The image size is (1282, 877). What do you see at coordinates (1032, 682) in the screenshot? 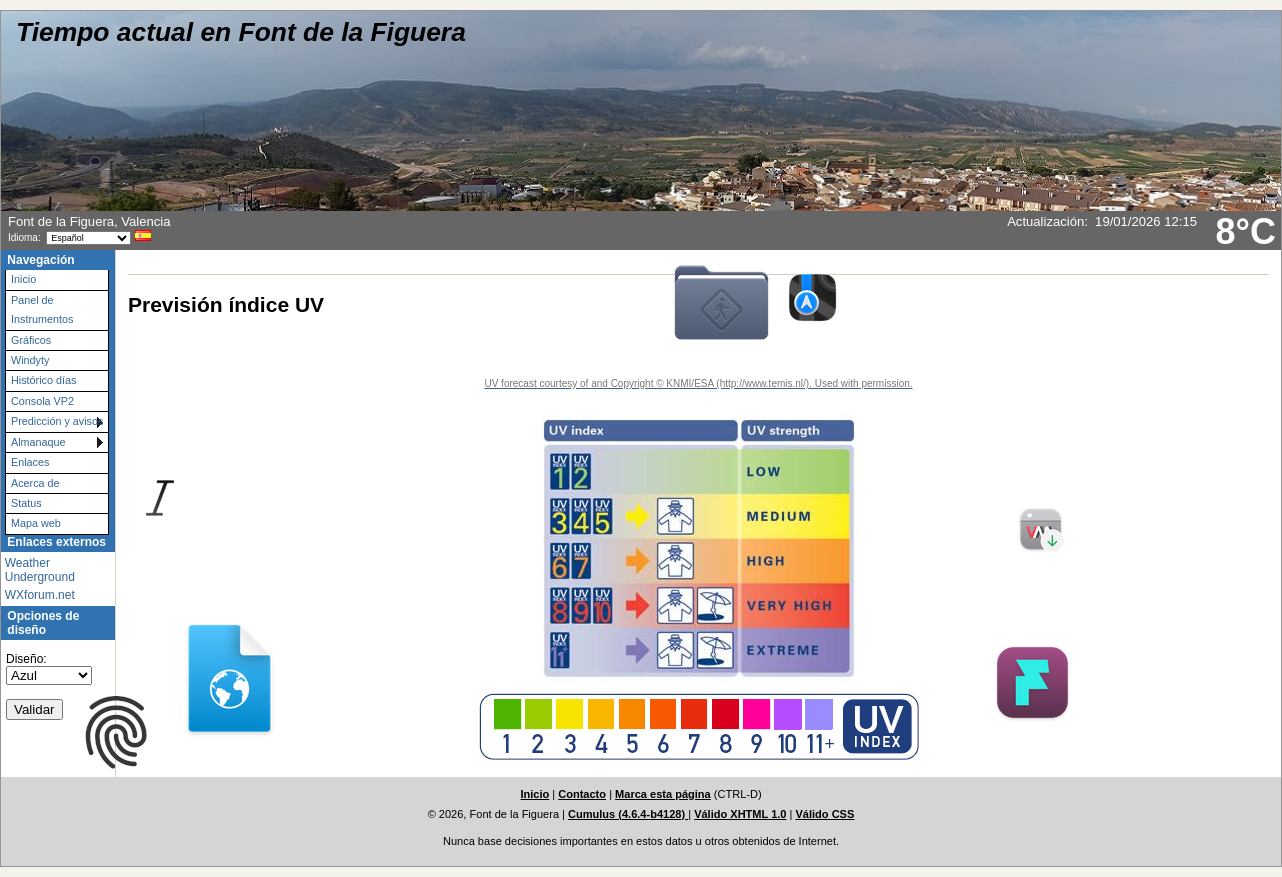
I see `open fightcade app` at bounding box center [1032, 682].